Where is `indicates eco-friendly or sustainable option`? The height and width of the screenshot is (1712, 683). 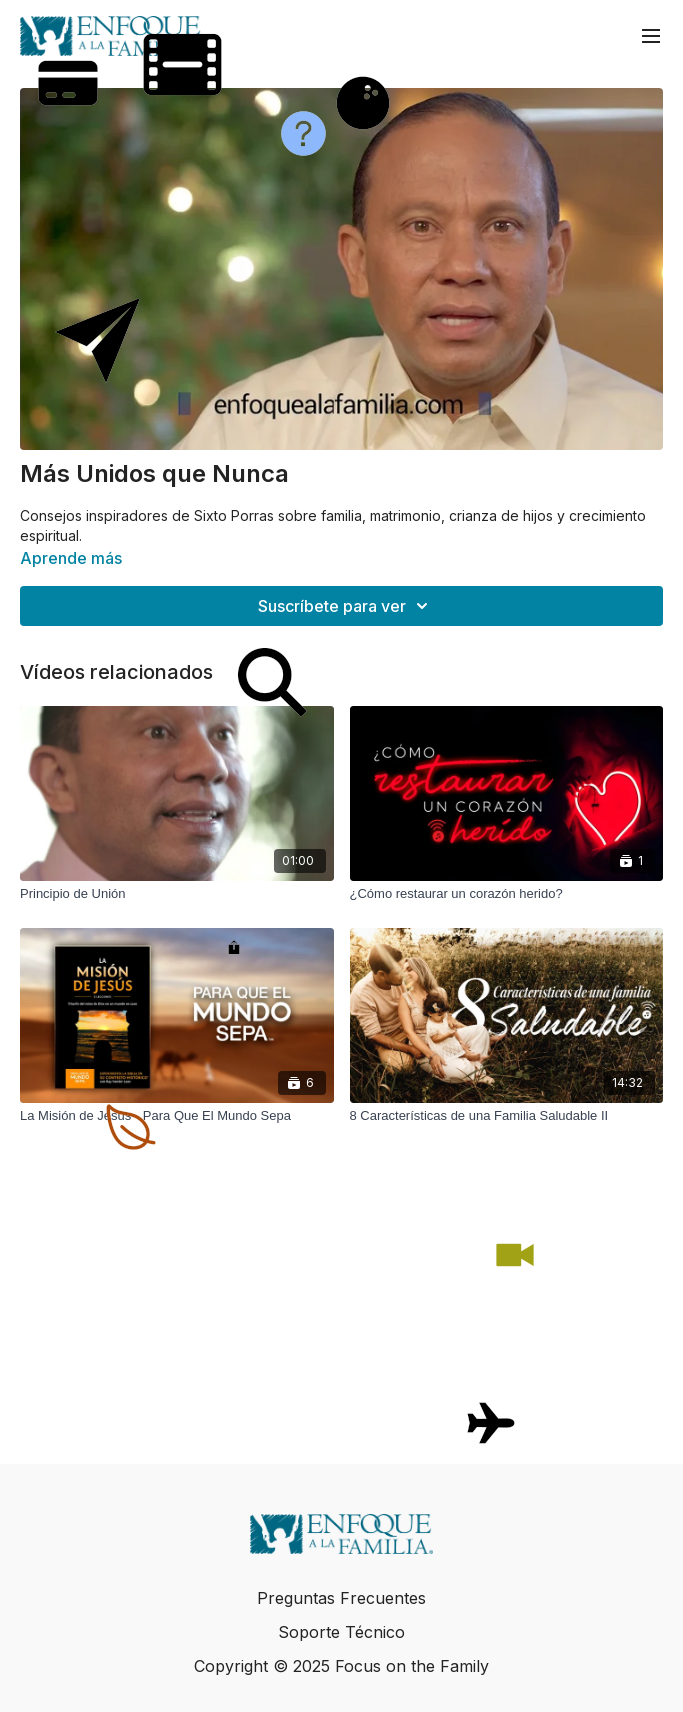 indicates eco-friendly or sustainable option is located at coordinates (131, 1127).